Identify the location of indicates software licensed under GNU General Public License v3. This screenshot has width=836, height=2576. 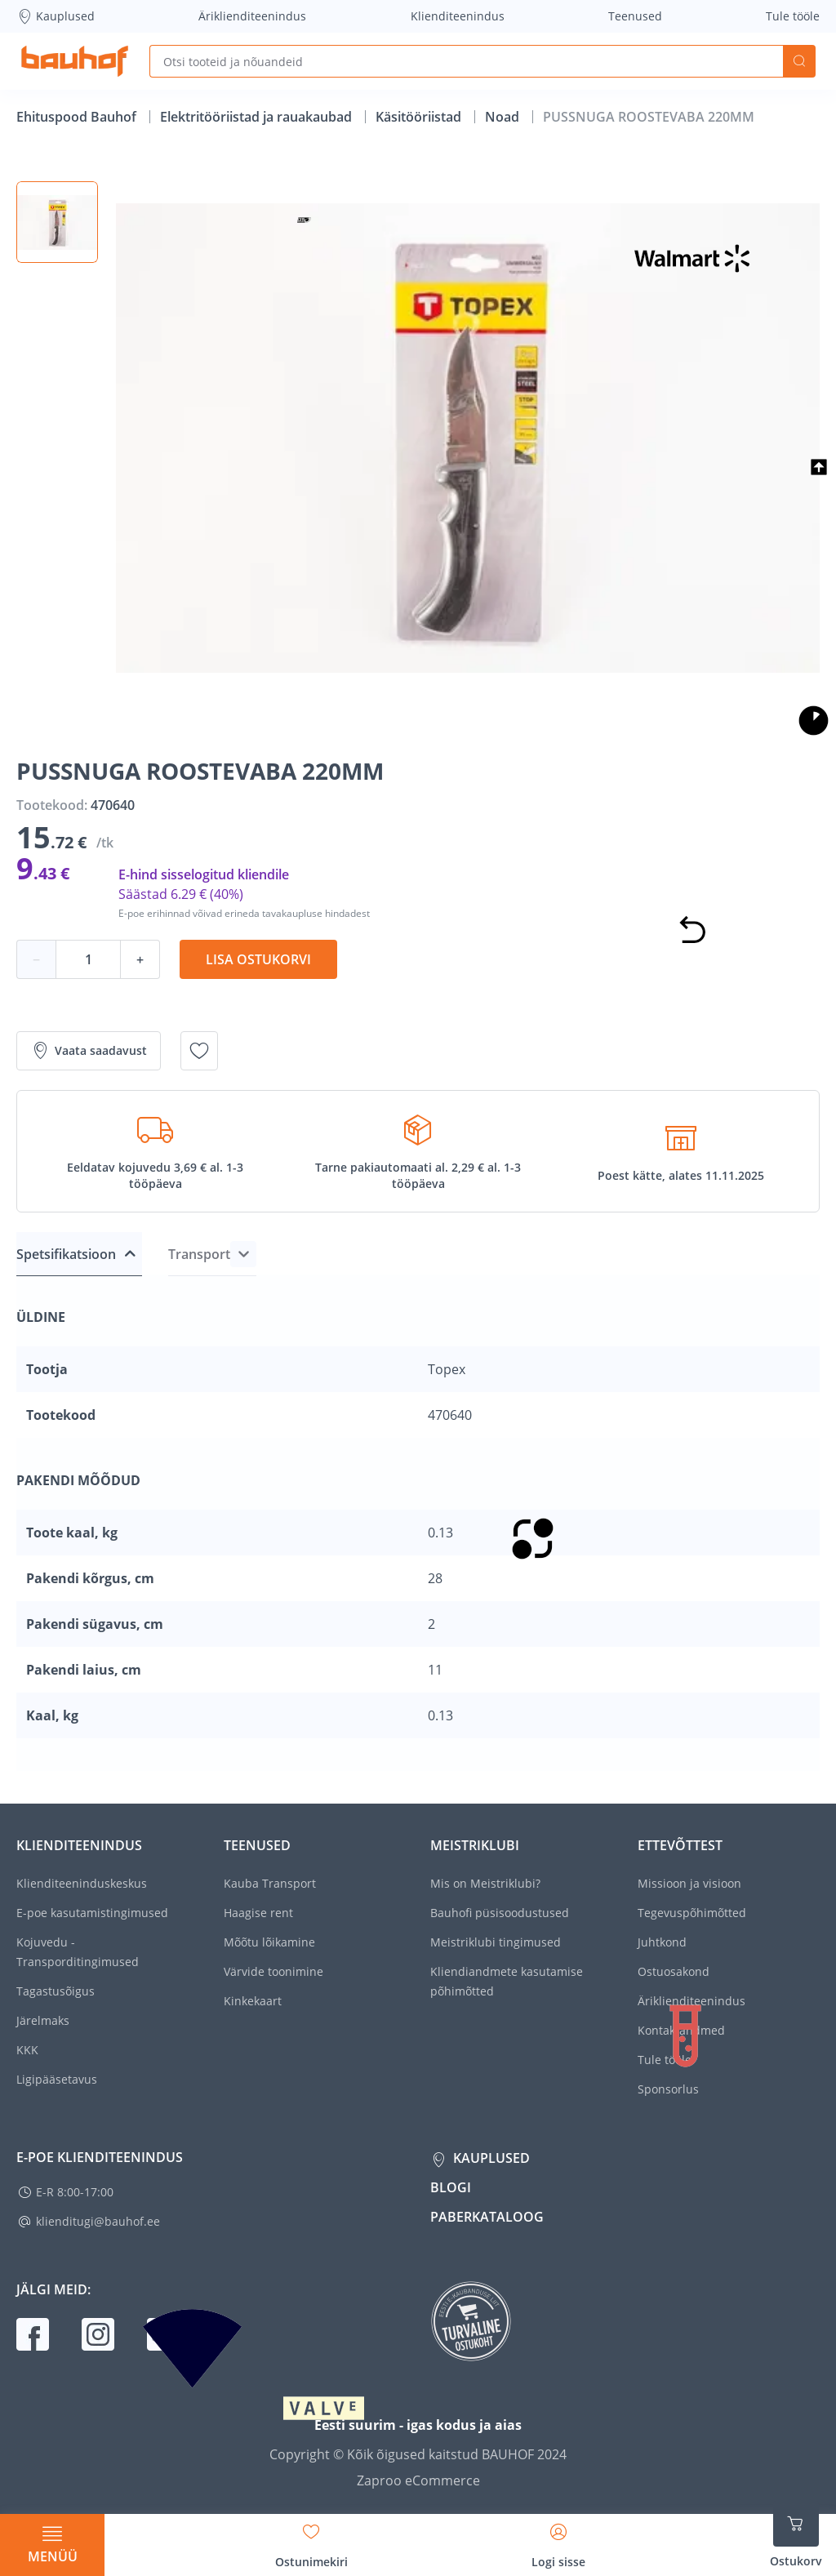
(304, 220).